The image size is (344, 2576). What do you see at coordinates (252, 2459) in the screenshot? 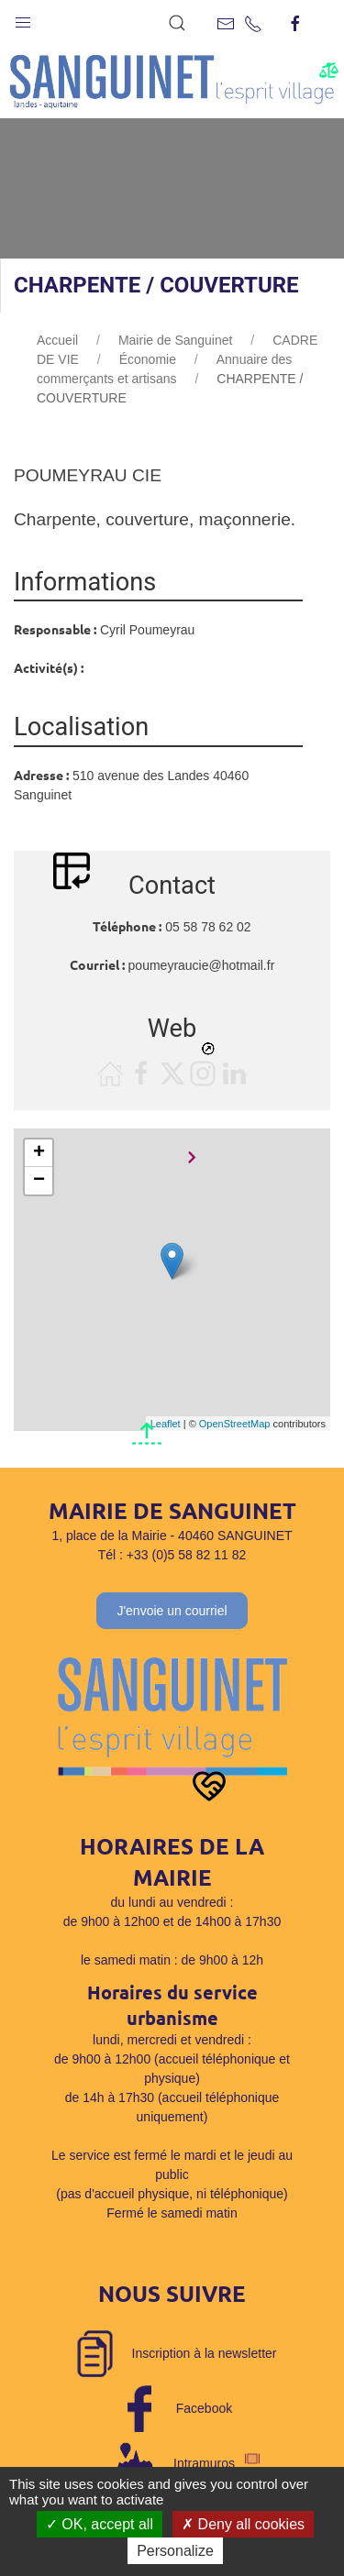
I see `start a slideshow presentation` at bounding box center [252, 2459].